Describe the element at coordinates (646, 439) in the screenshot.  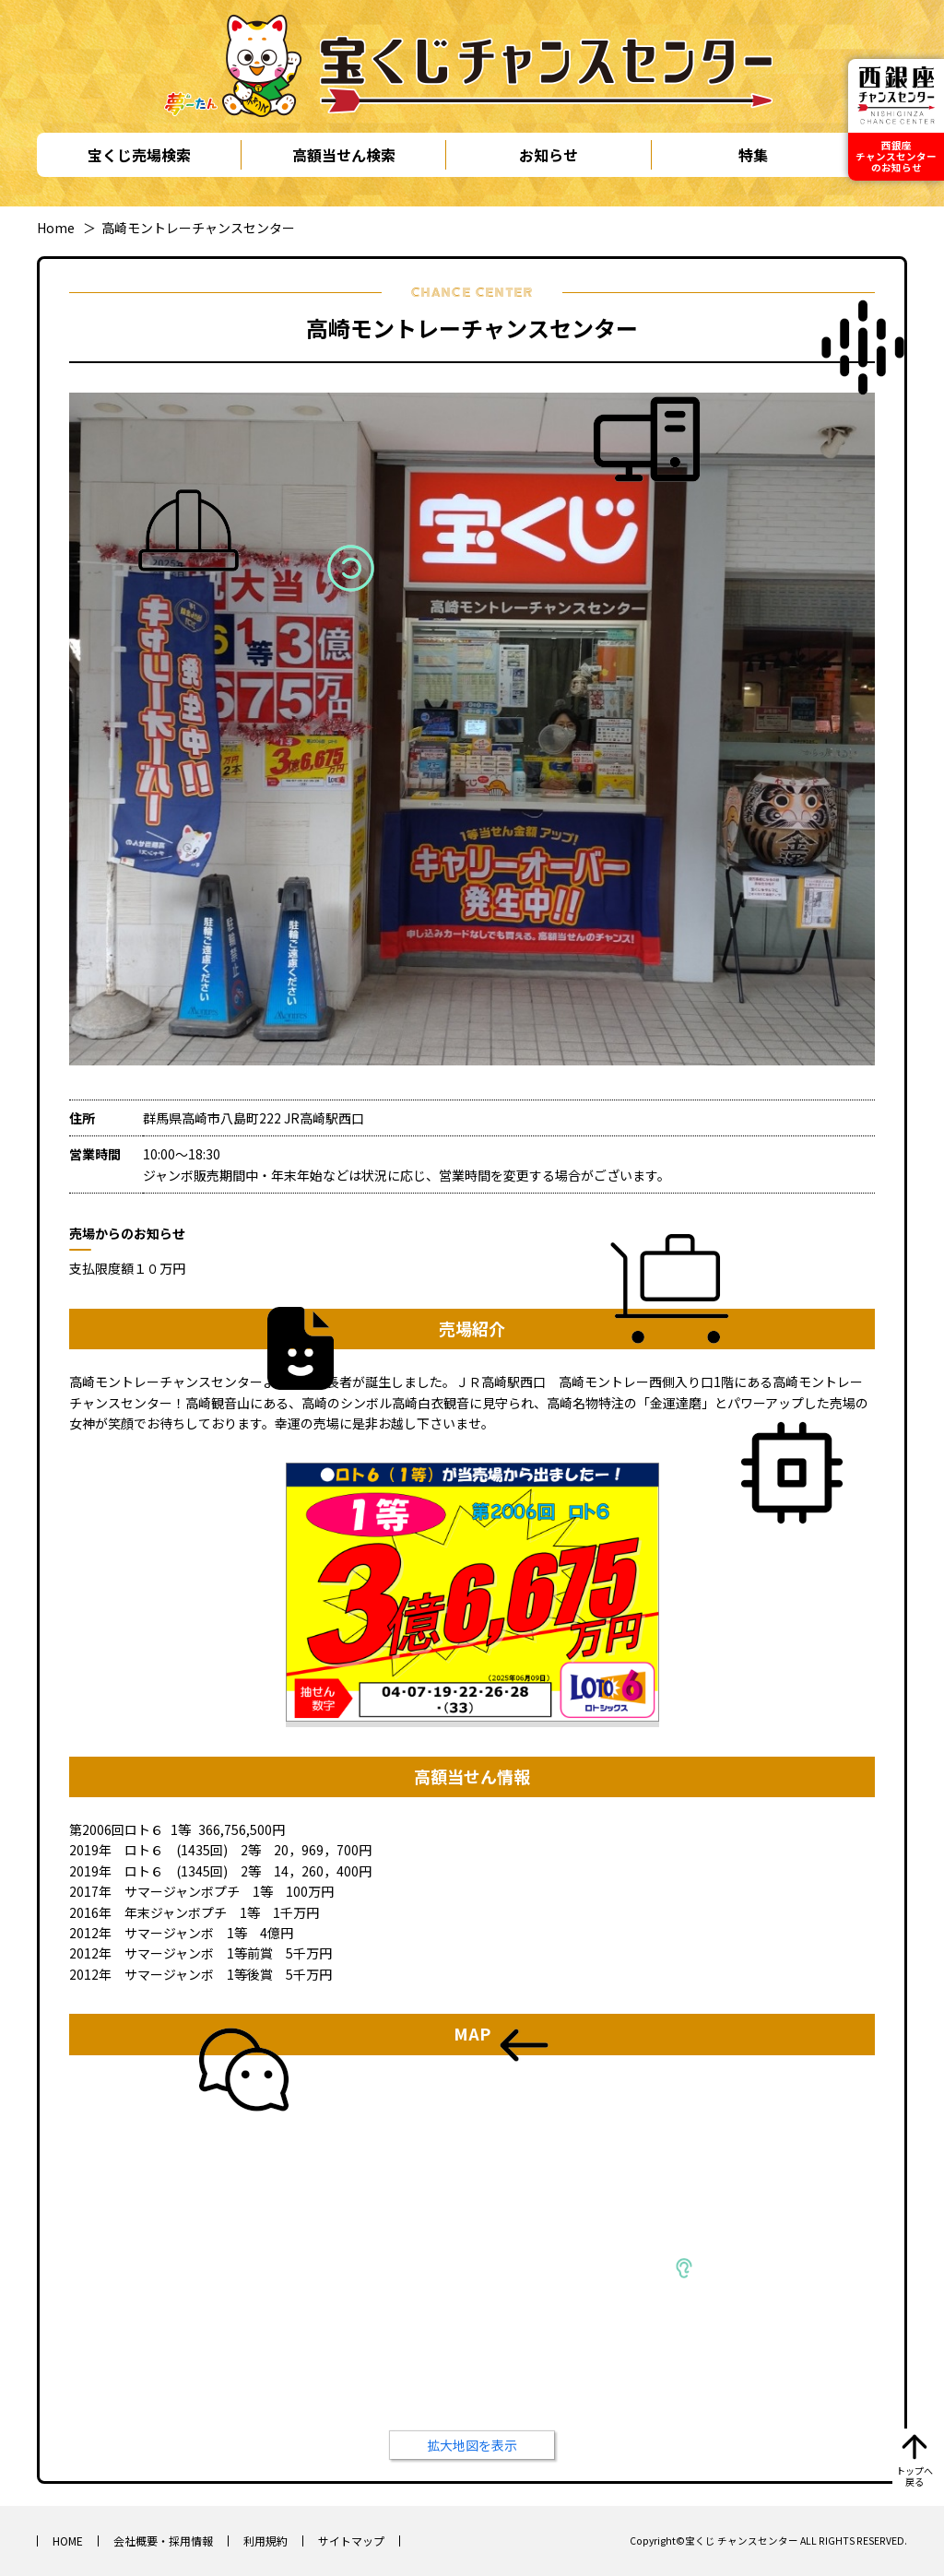
I see `access desktop computer settings` at that location.